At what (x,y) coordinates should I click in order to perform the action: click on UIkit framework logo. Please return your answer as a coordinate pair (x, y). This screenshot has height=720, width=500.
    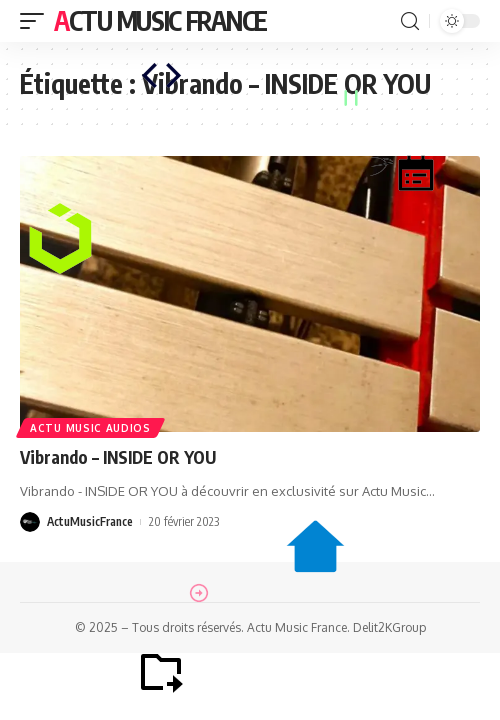
    Looking at the image, I should click on (60, 238).